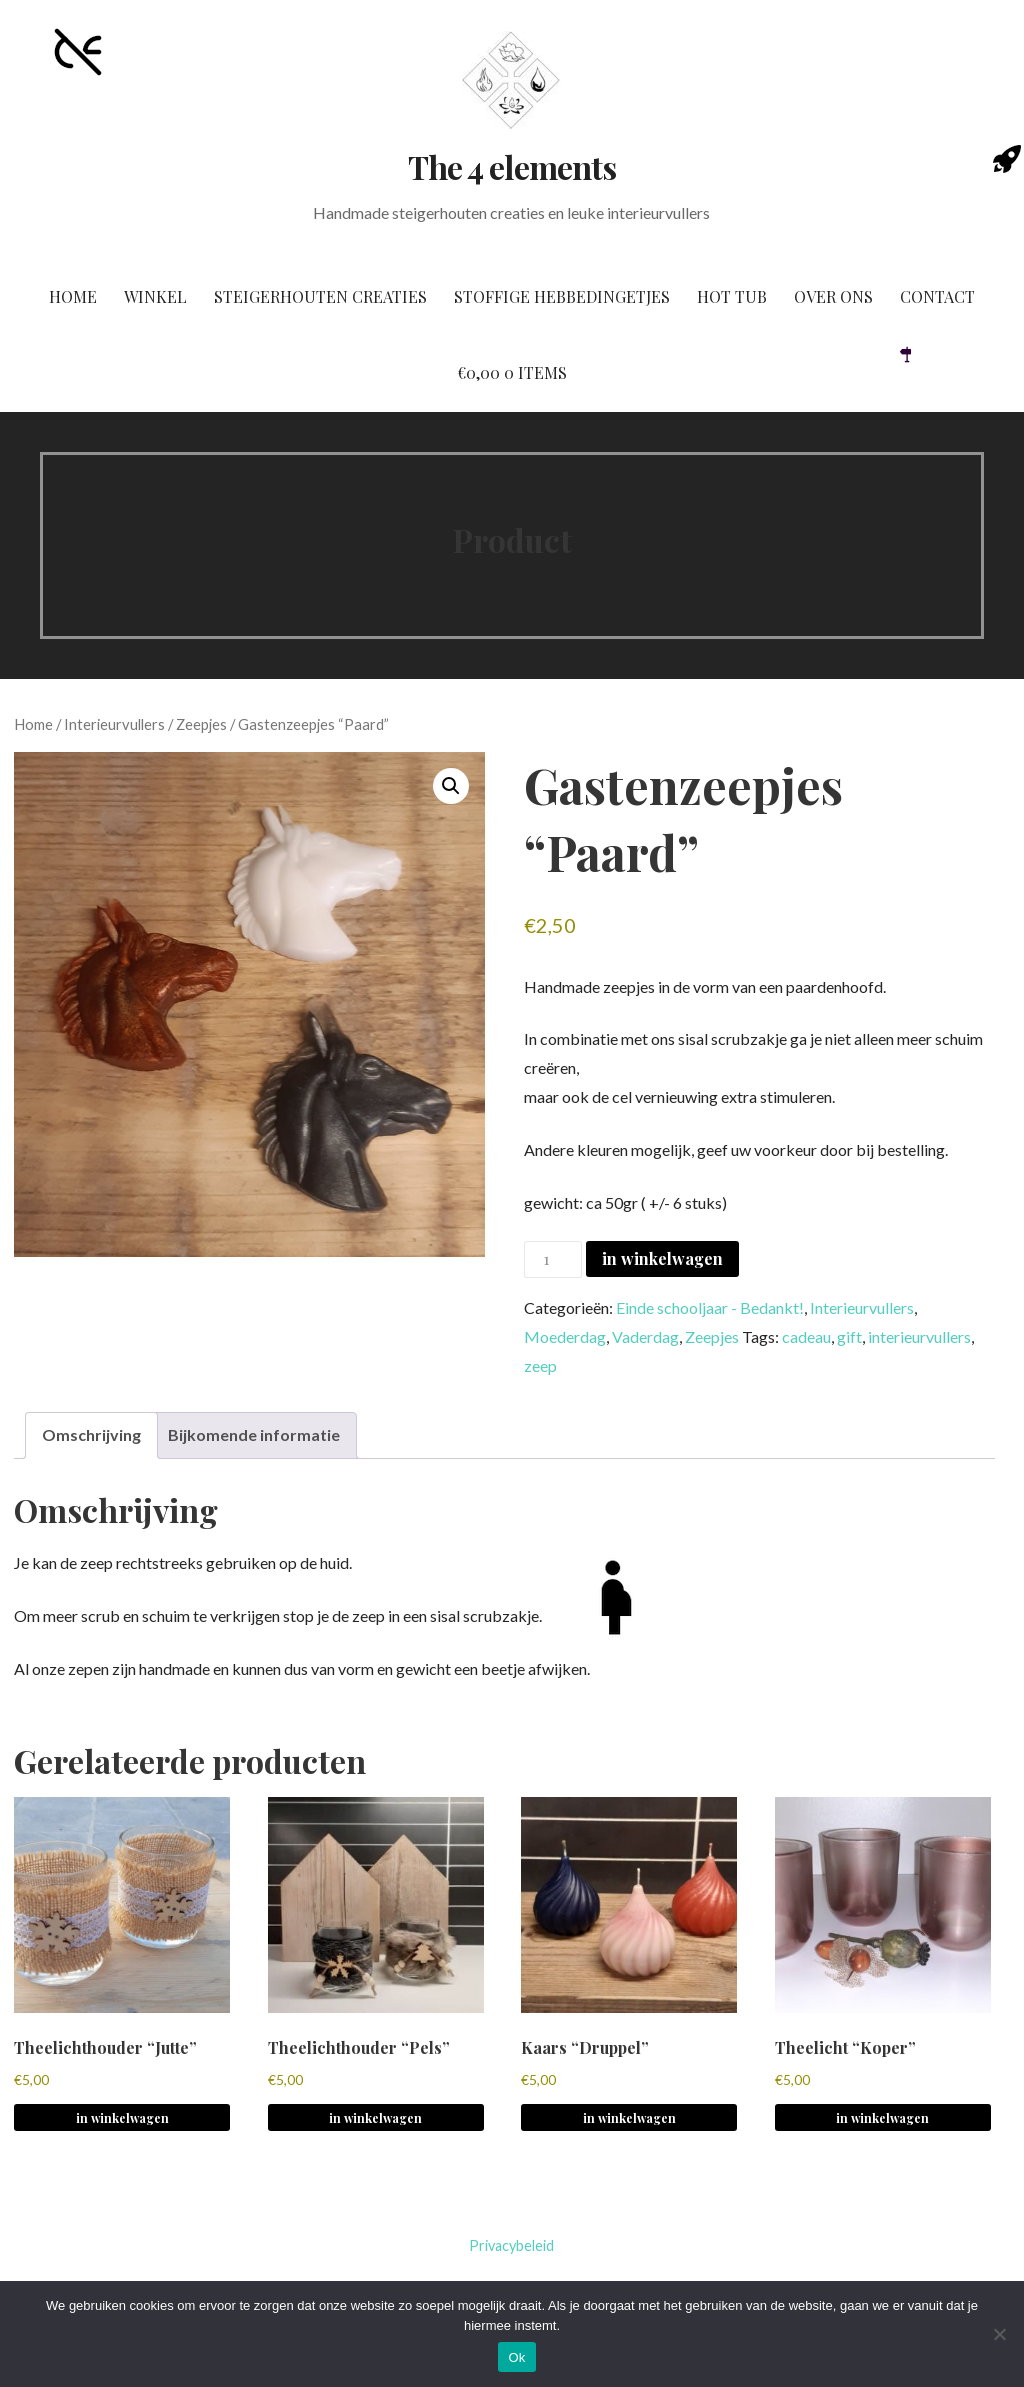 The image size is (1024, 2387). What do you see at coordinates (78, 52) in the screenshot?
I see `indicates CE certification is disabled or not applicable` at bounding box center [78, 52].